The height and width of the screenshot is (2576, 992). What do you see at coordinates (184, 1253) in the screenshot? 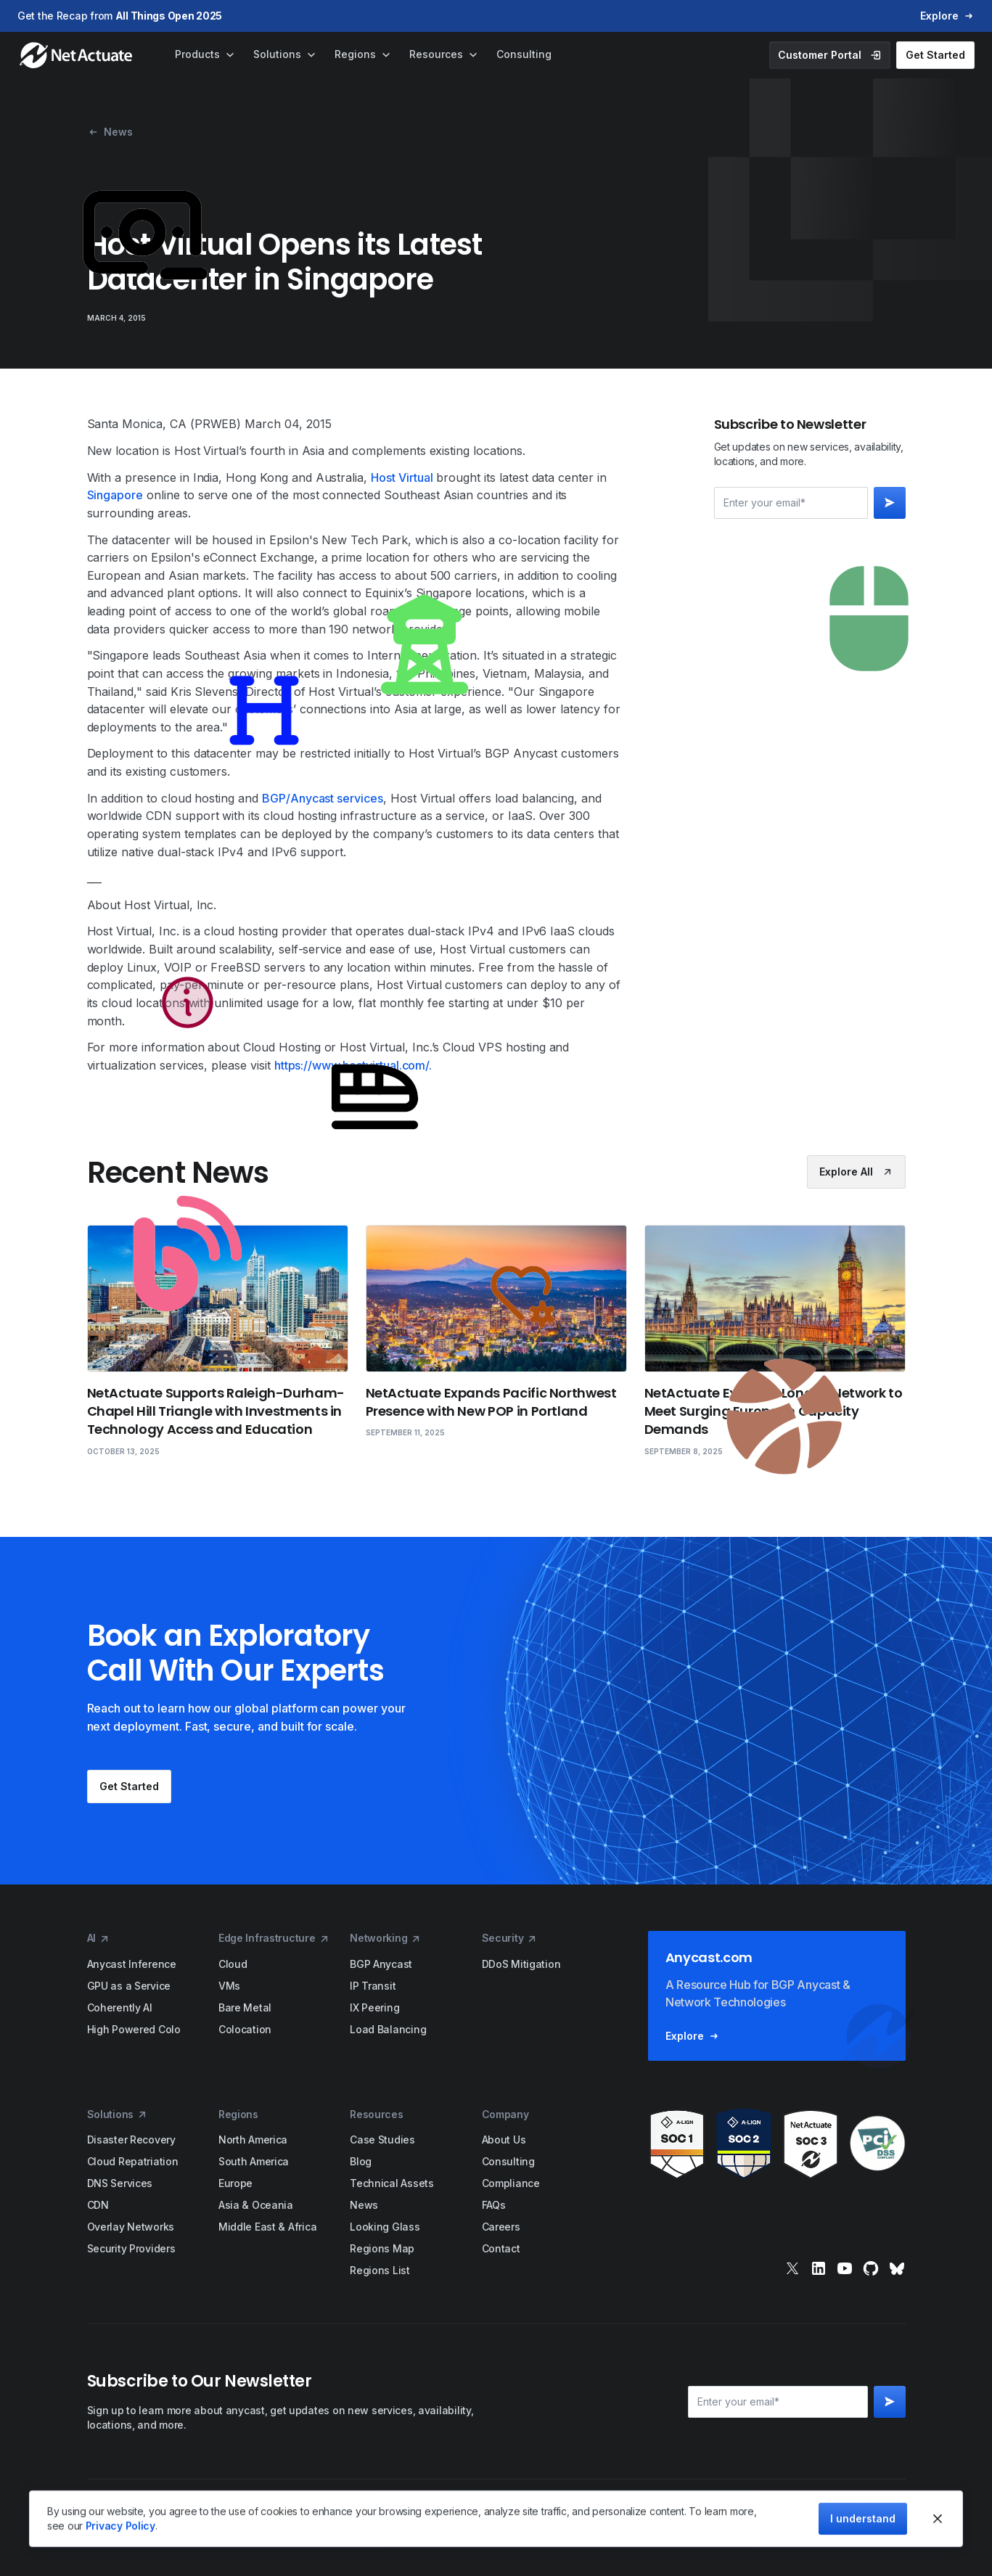
I see `access blog or publishing platform` at bounding box center [184, 1253].